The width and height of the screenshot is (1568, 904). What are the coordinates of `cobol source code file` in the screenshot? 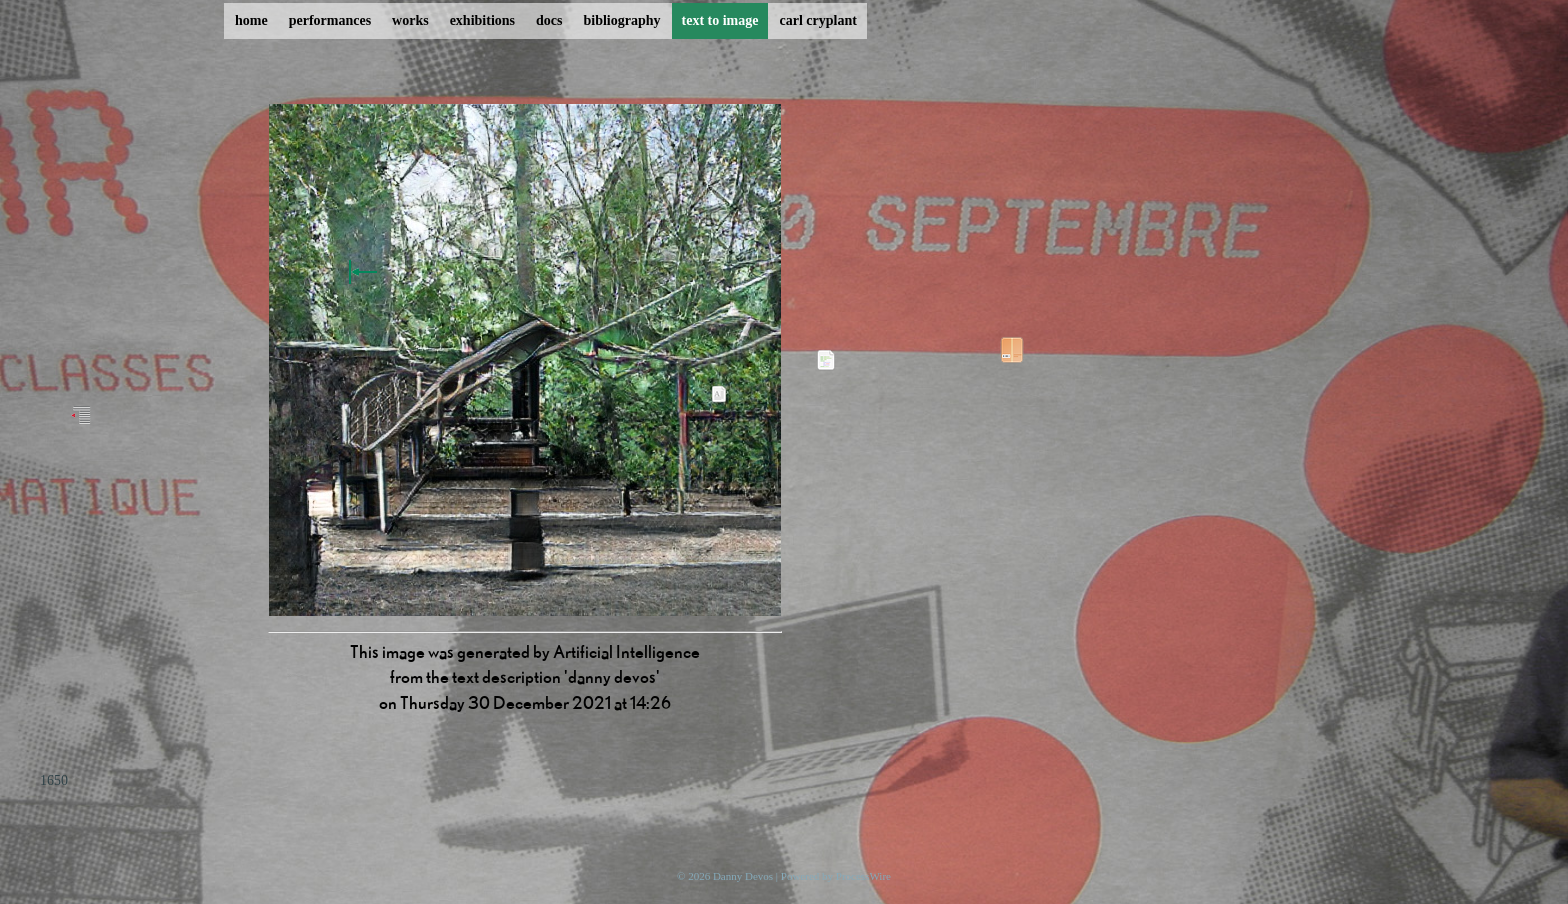 It's located at (826, 360).